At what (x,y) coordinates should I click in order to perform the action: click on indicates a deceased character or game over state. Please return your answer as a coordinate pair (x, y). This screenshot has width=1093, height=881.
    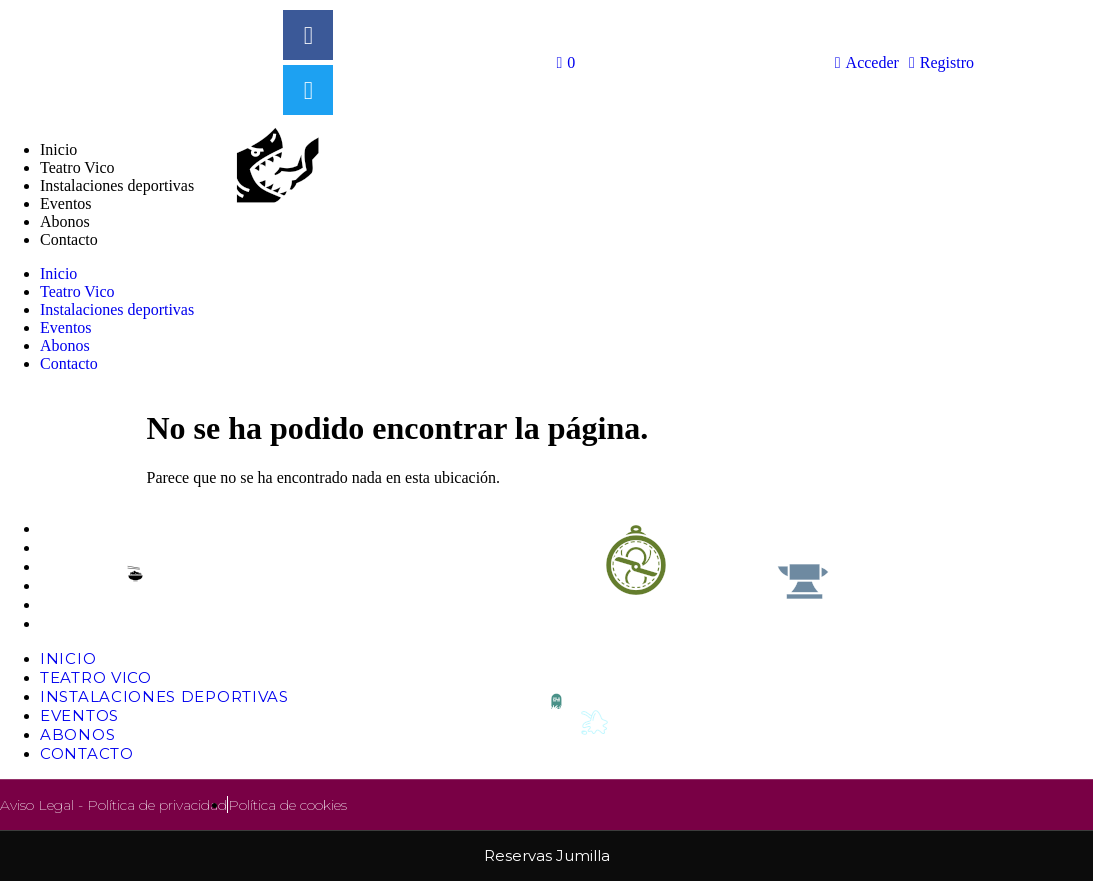
    Looking at the image, I should click on (556, 701).